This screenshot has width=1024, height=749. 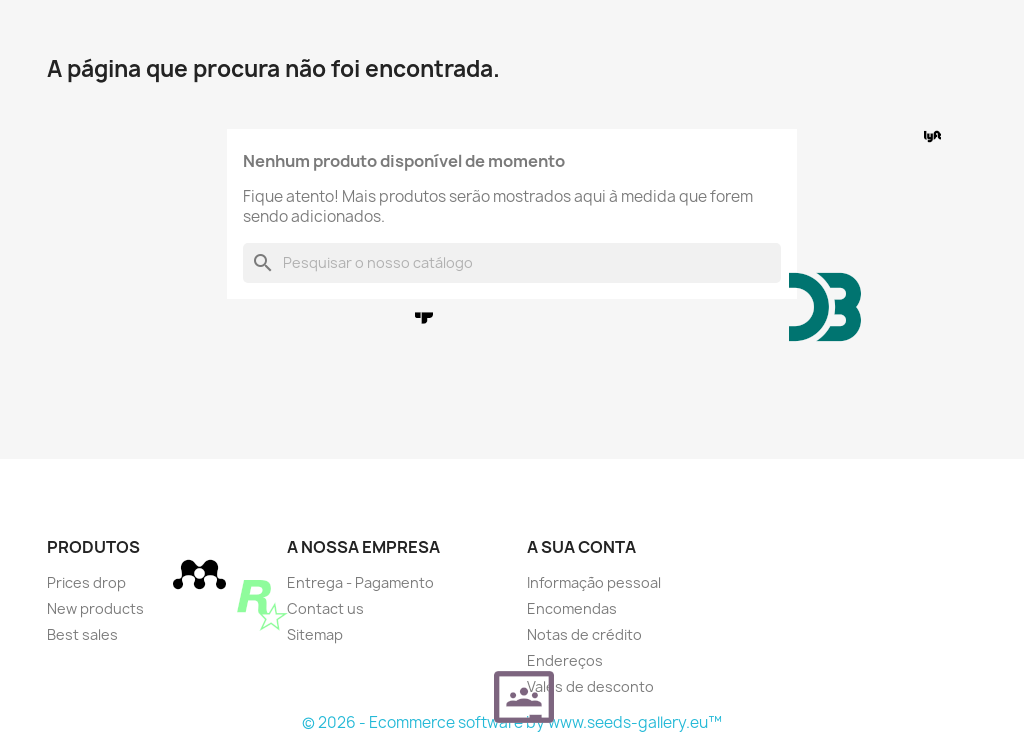 What do you see at coordinates (424, 318) in the screenshot?
I see `visit top.gg website` at bounding box center [424, 318].